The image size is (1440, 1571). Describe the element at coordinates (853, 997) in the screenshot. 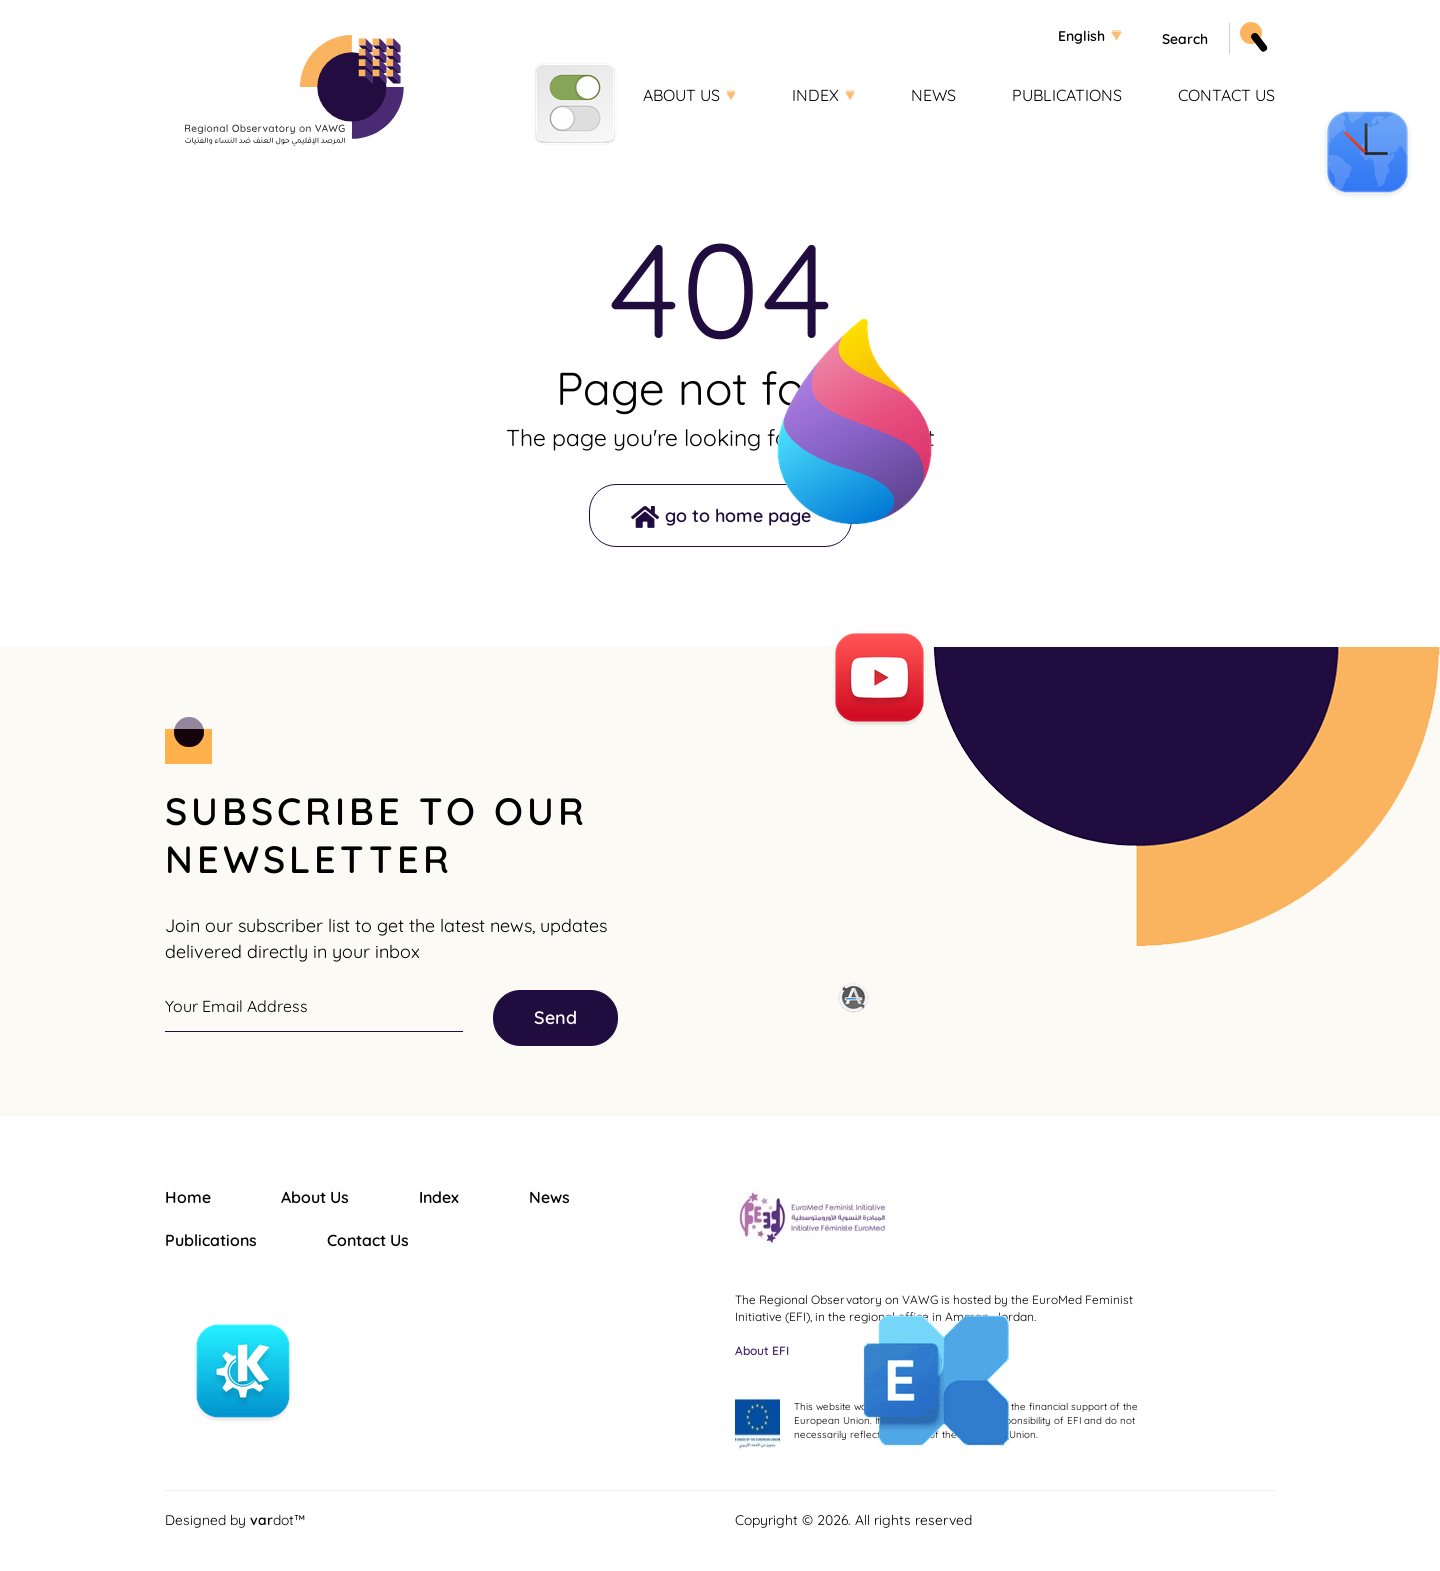

I see `check for and install system software updates` at that location.